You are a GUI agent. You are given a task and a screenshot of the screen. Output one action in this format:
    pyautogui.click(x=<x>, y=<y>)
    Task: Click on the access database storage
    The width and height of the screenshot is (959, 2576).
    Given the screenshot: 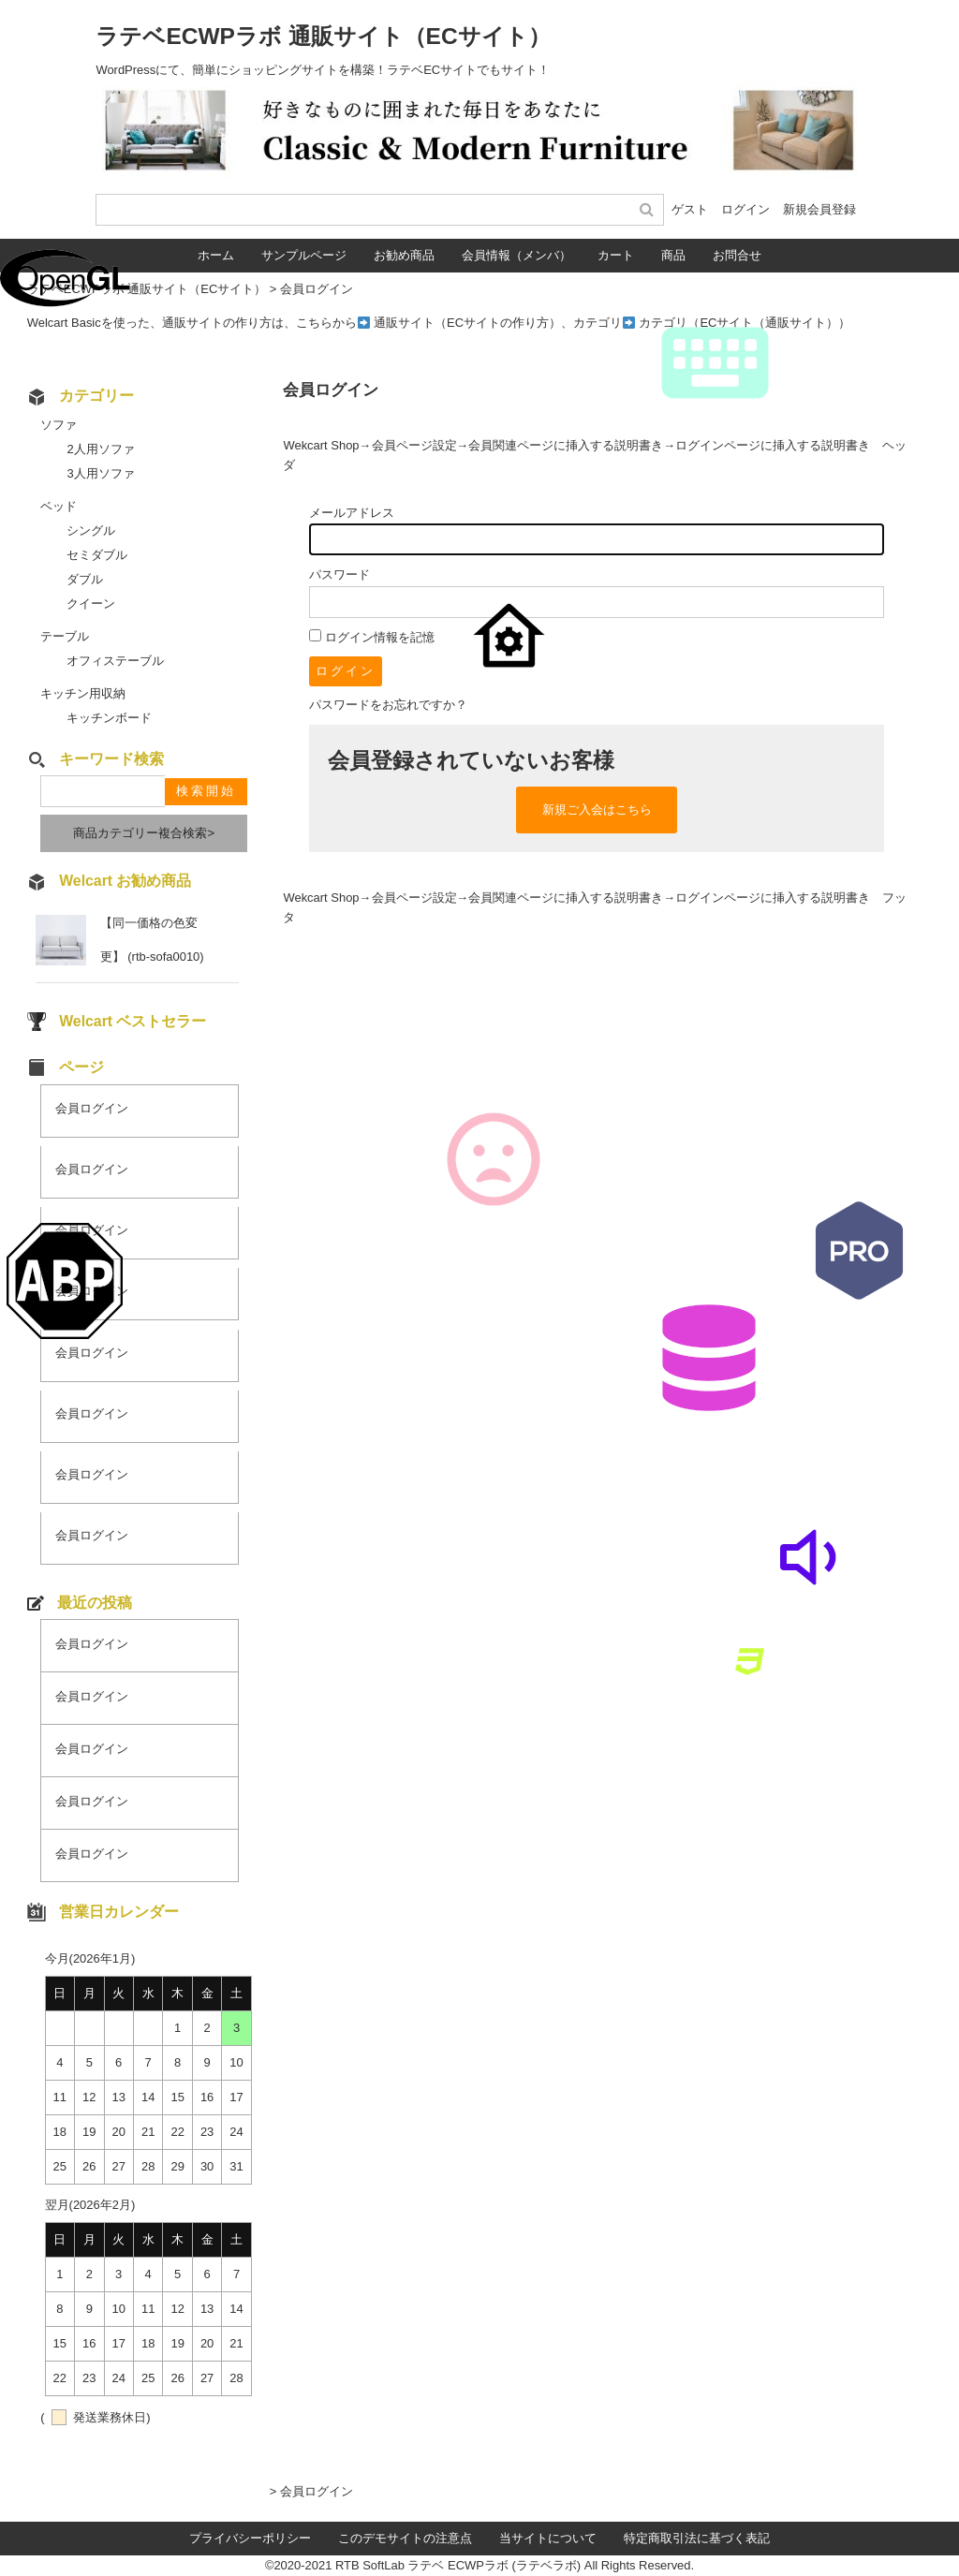 What is the action you would take?
    pyautogui.click(x=709, y=1358)
    